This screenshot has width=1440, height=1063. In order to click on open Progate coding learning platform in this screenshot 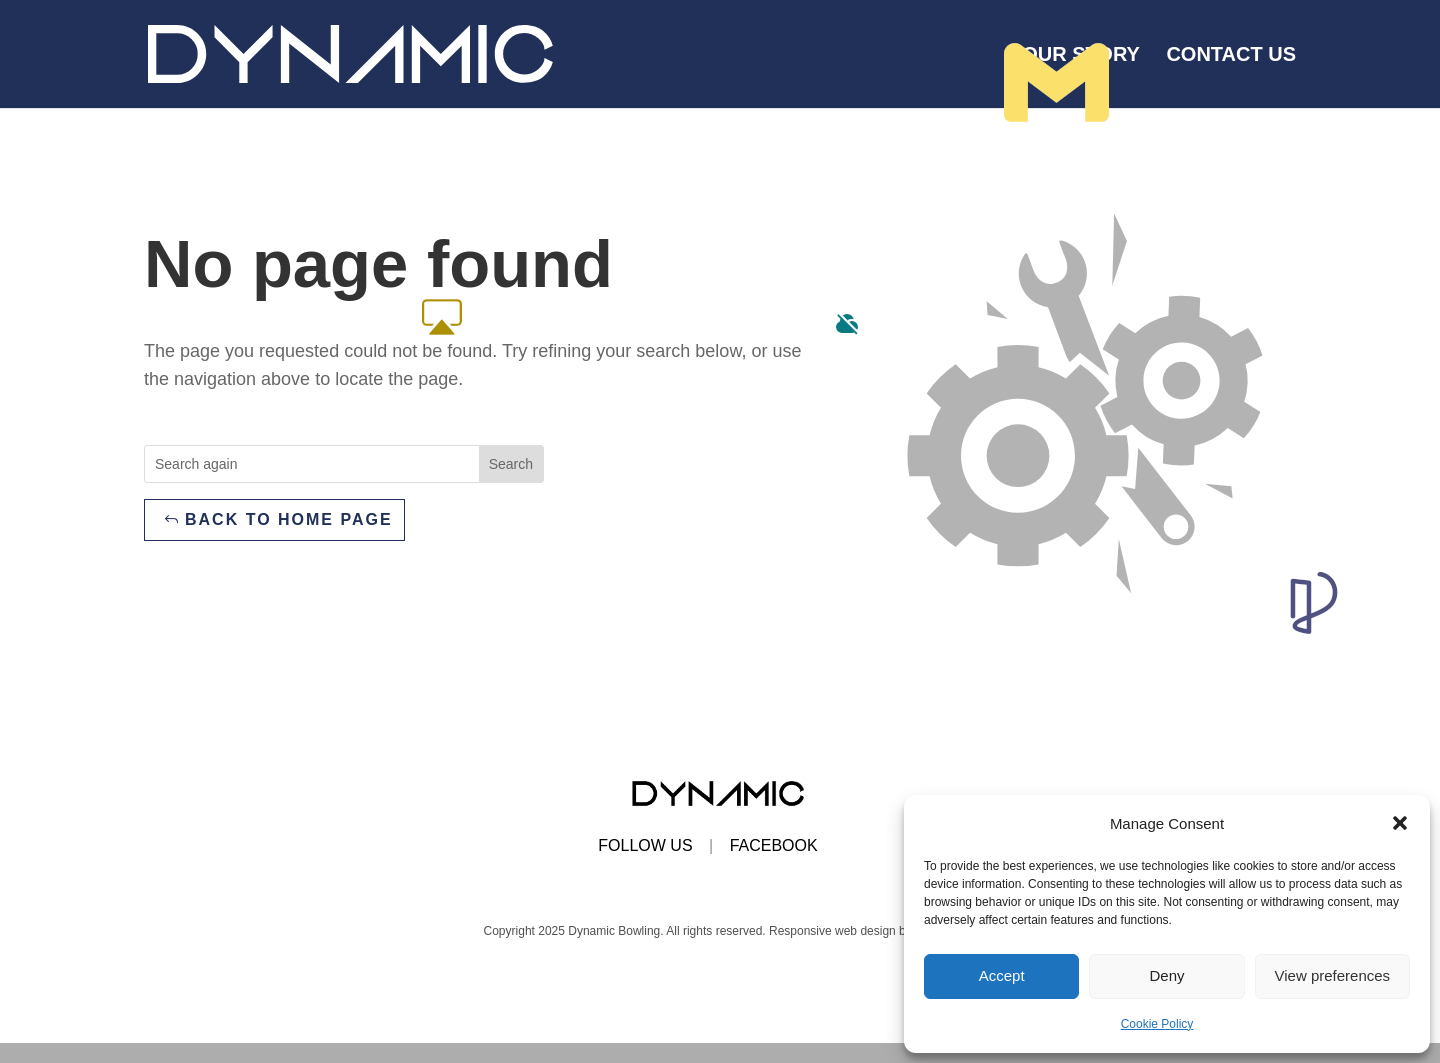, I will do `click(1314, 603)`.